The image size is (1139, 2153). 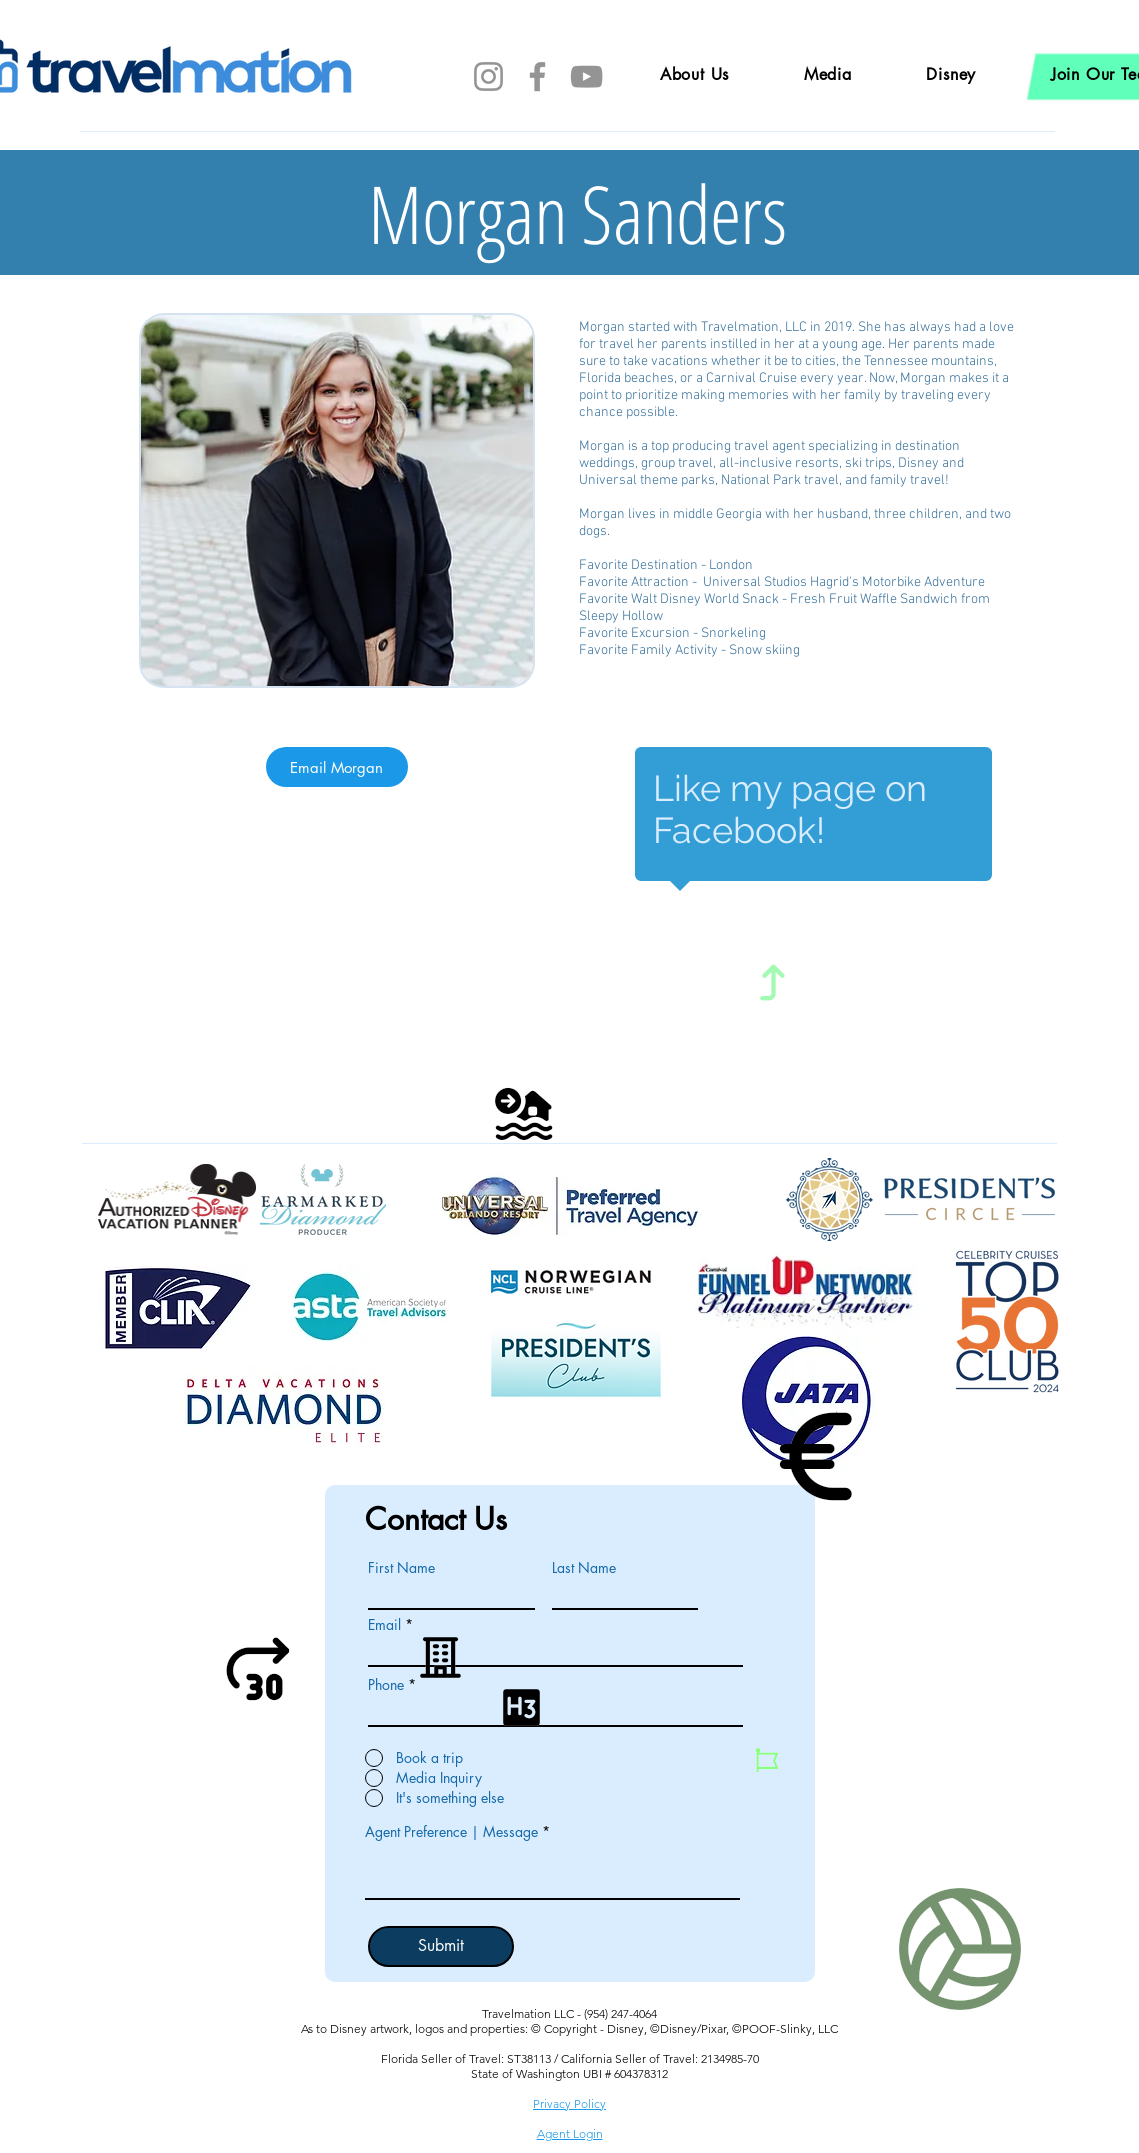 What do you see at coordinates (524, 1114) in the screenshot?
I see `navigate to flood evacuation routes` at bounding box center [524, 1114].